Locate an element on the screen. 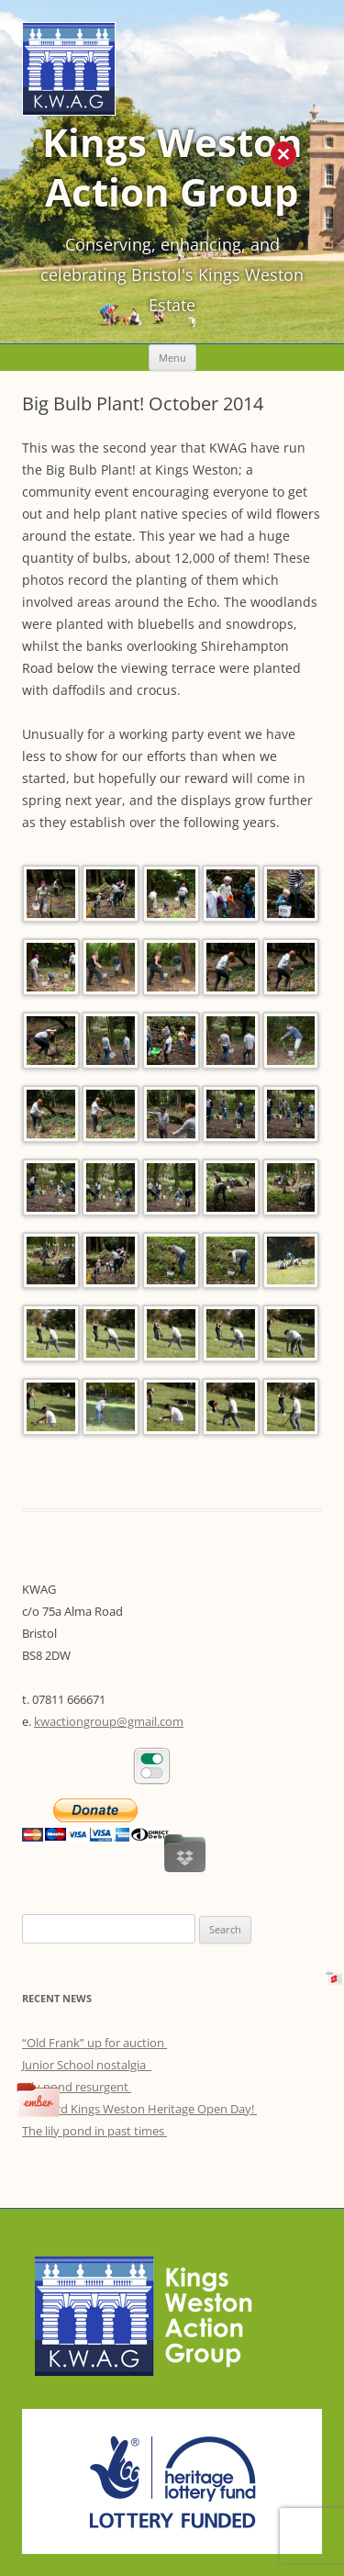 This screenshot has width=344, height=2576. open unity tweak tool to customize desktop settings is located at coordinates (151, 1765).